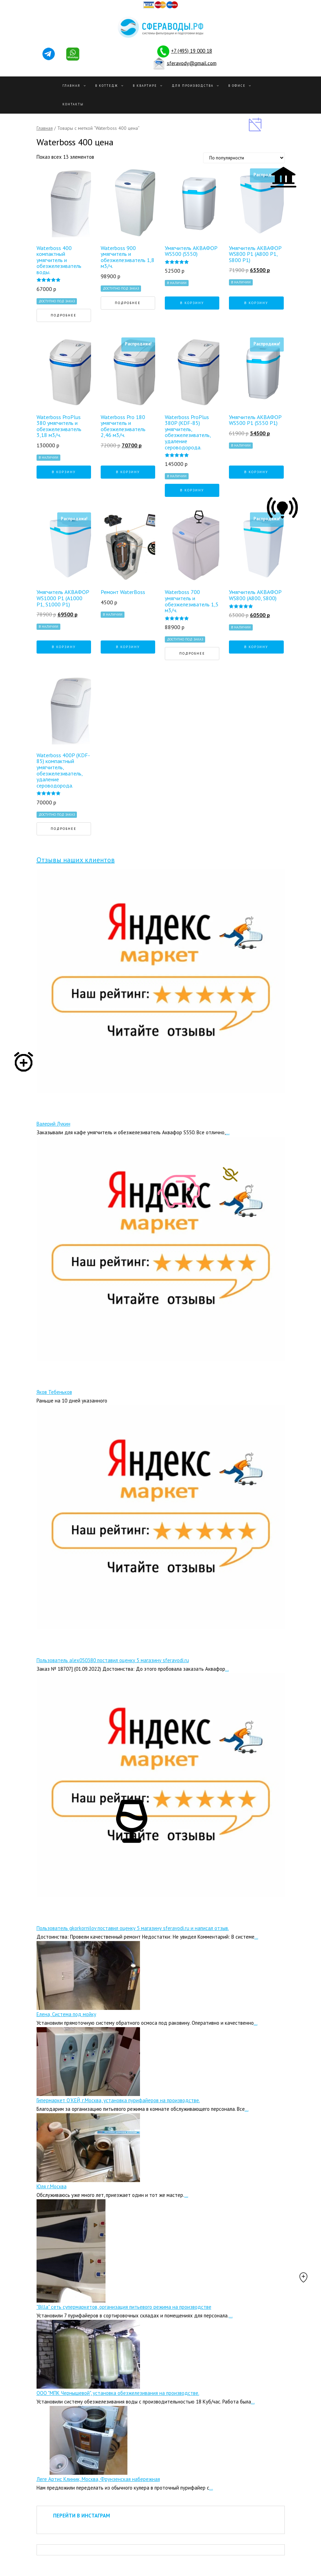 The image size is (321, 2576). I want to click on access banking or financial services, so click(283, 178).